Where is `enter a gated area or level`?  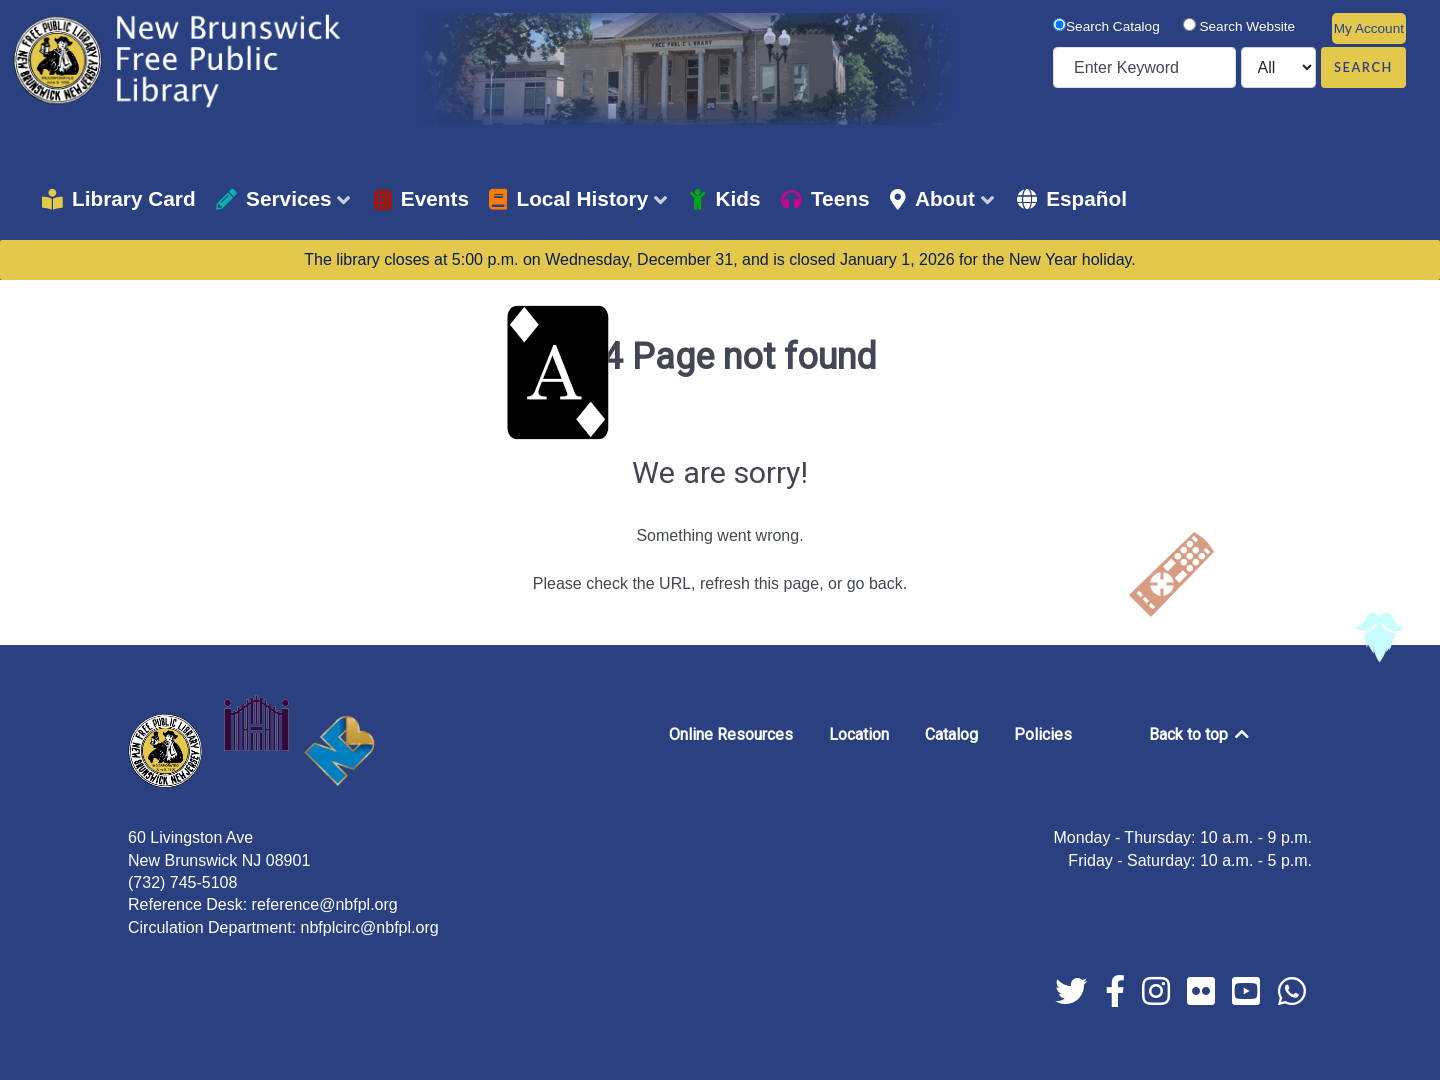
enter a gated area or level is located at coordinates (256, 718).